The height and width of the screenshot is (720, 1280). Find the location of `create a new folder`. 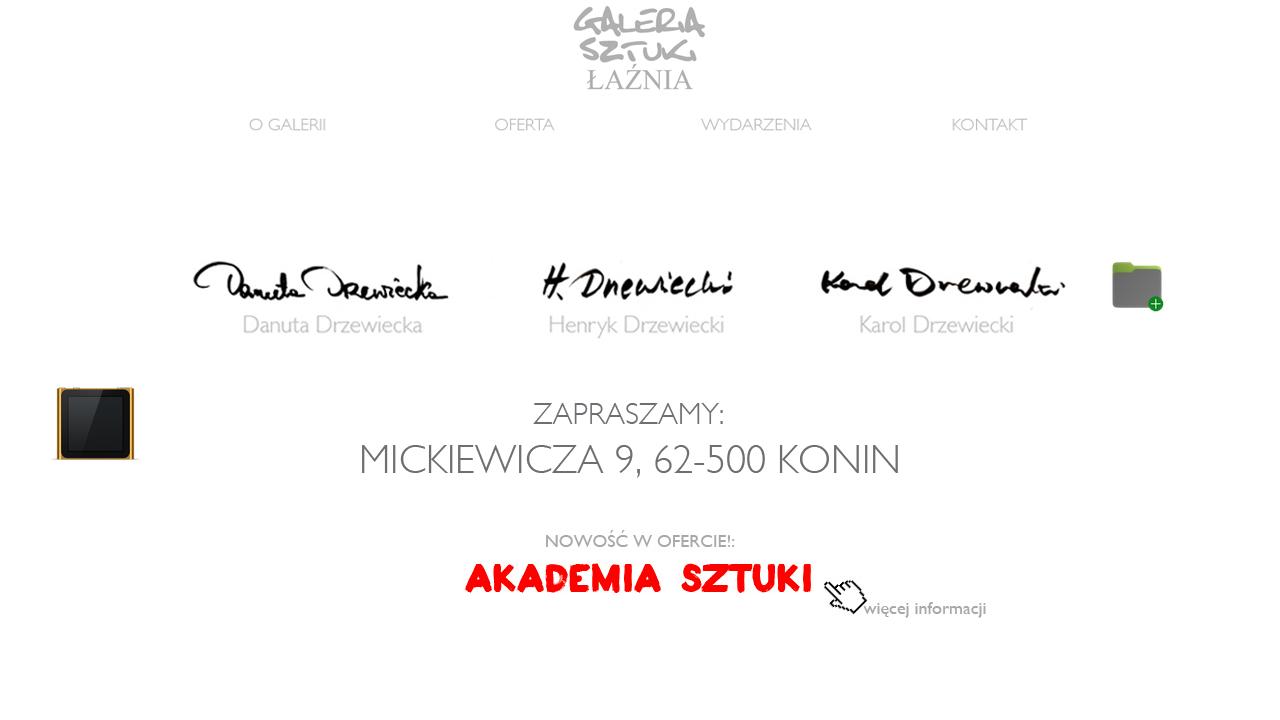

create a new folder is located at coordinates (1137, 285).